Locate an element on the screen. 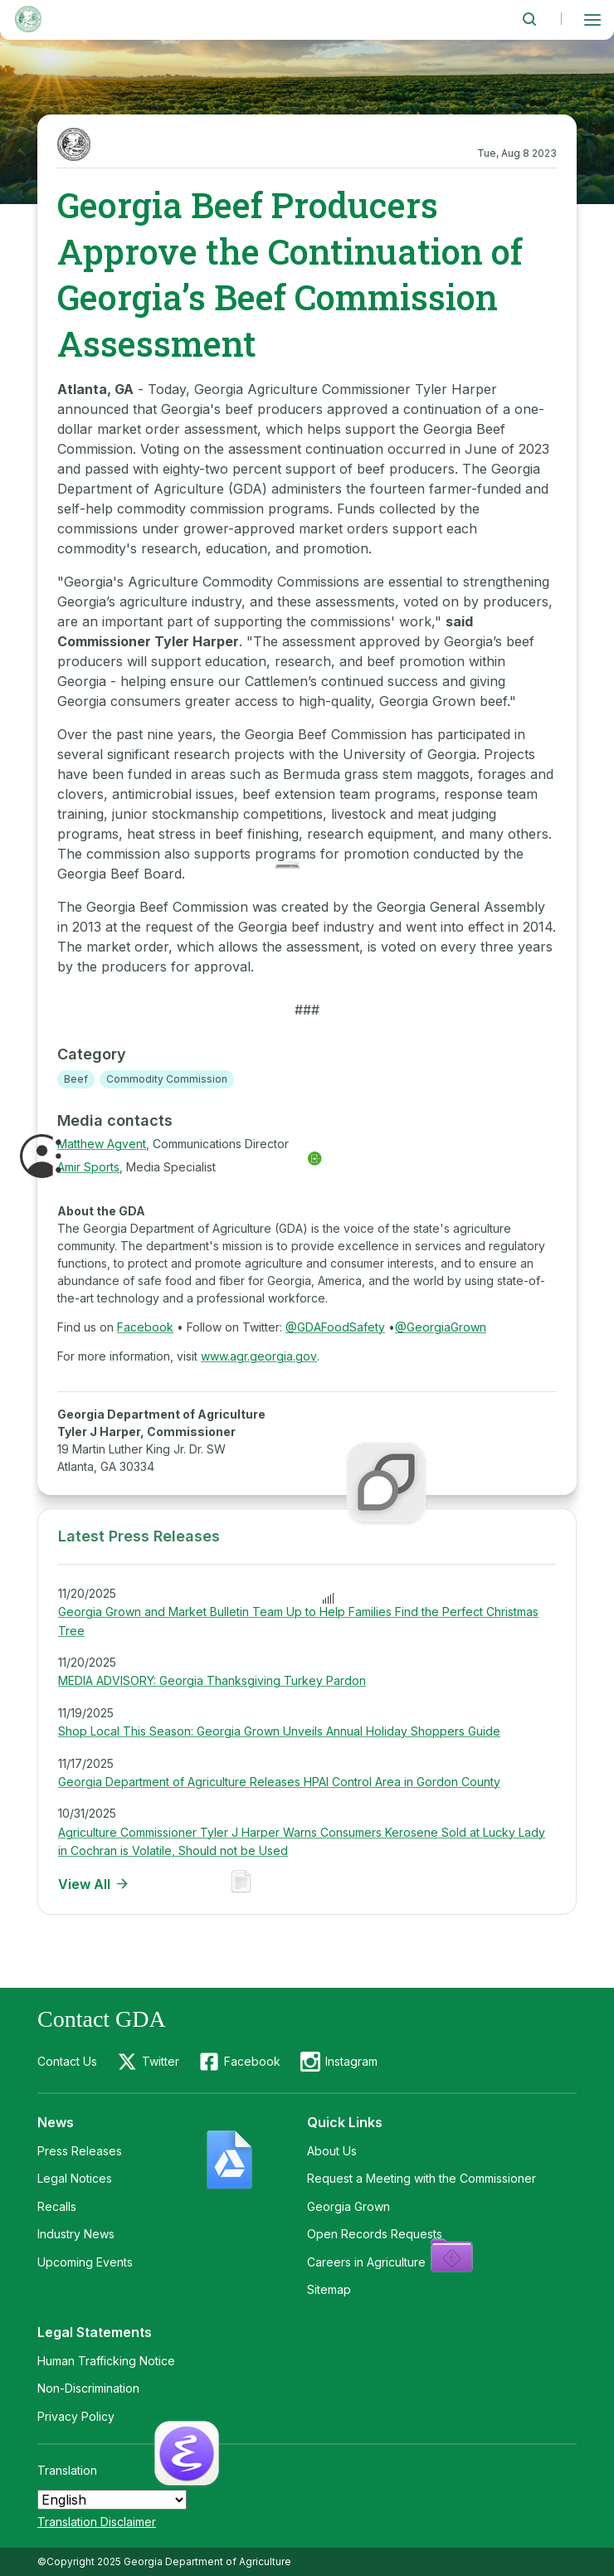  access public or shared folder is located at coordinates (451, 2255).